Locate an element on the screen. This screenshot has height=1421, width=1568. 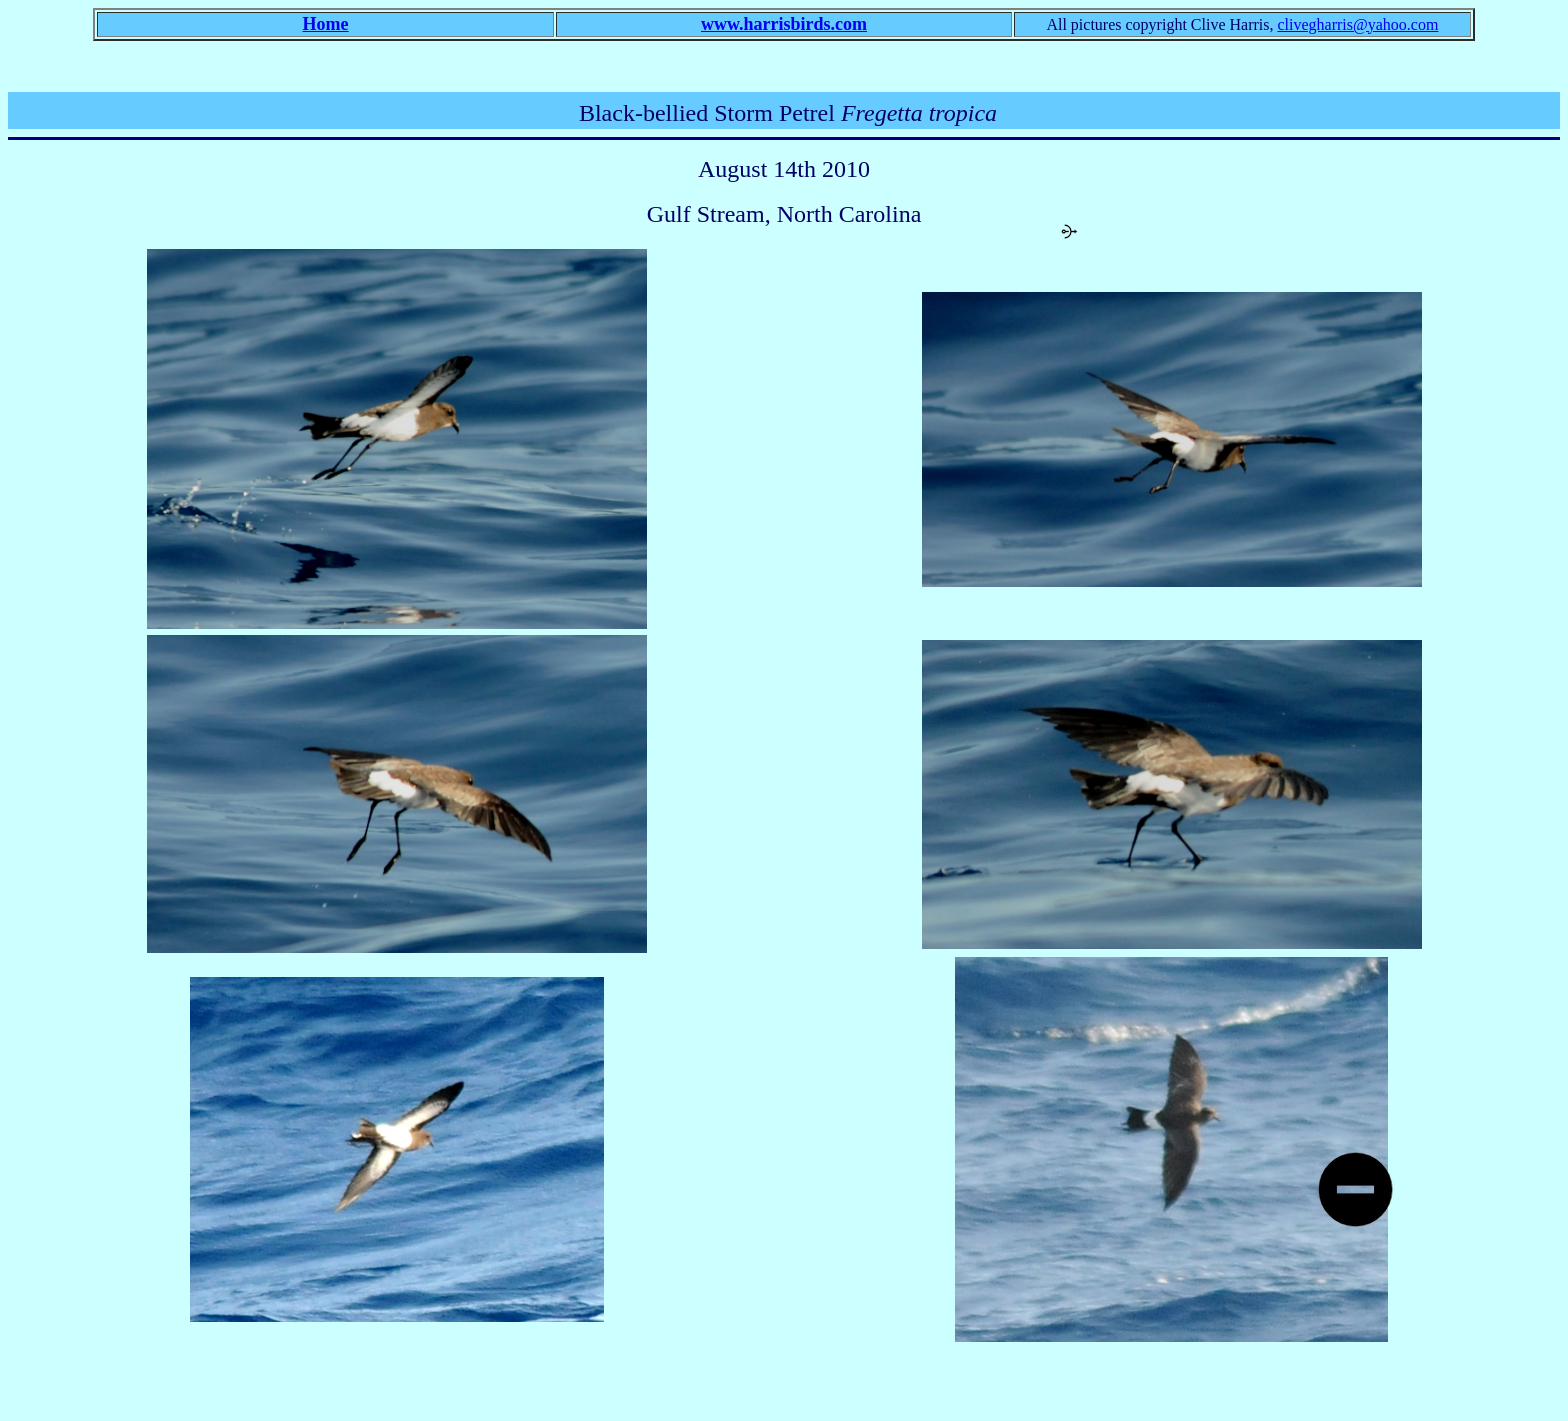
remove an item from a list is located at coordinates (1355, 1189).